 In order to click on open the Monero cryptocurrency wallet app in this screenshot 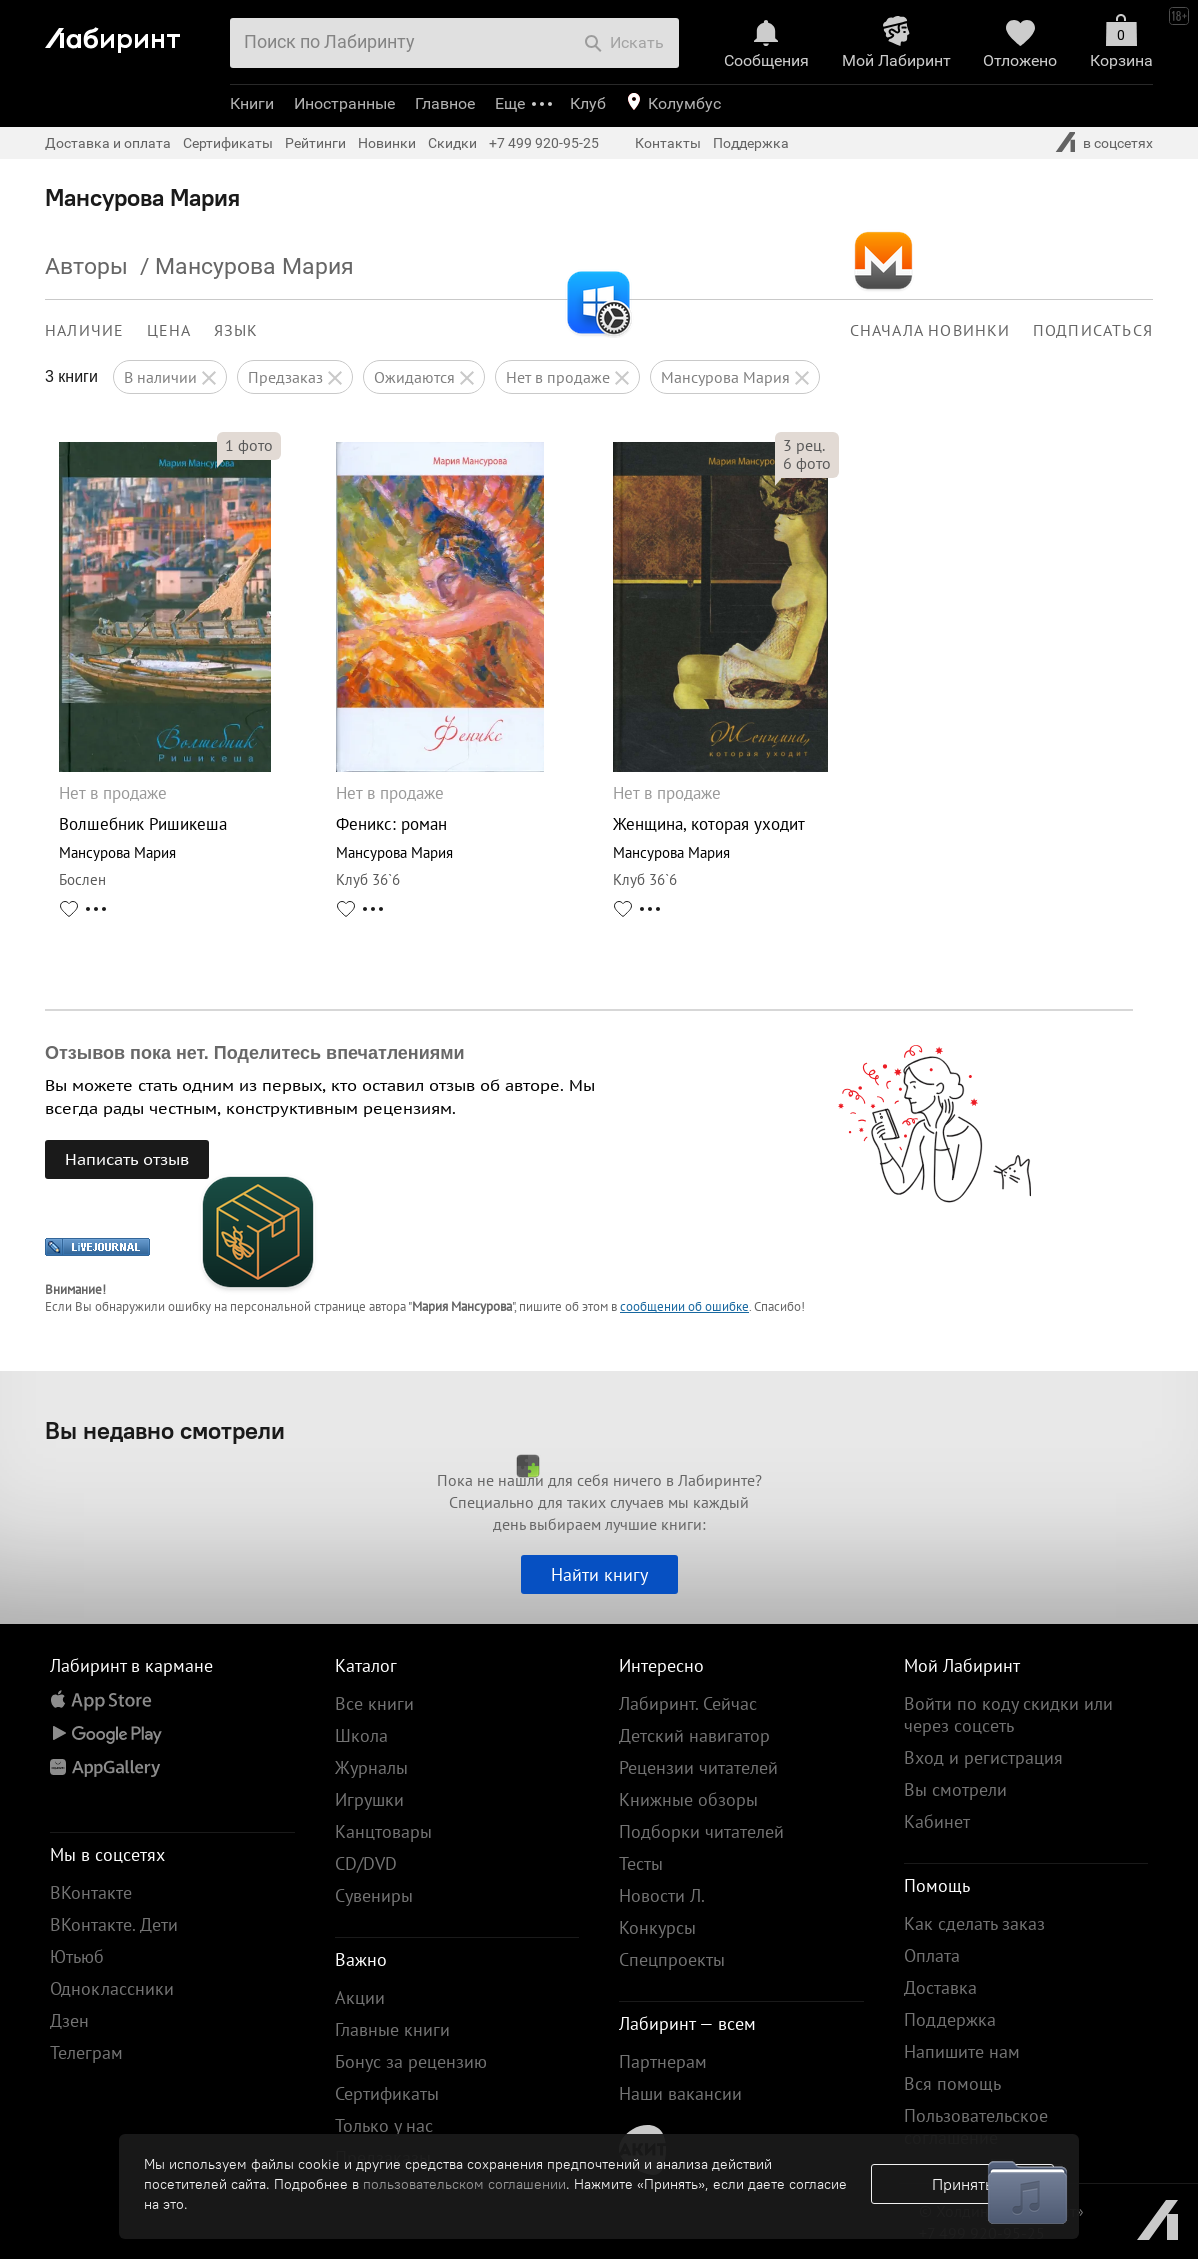, I will do `click(883, 260)`.